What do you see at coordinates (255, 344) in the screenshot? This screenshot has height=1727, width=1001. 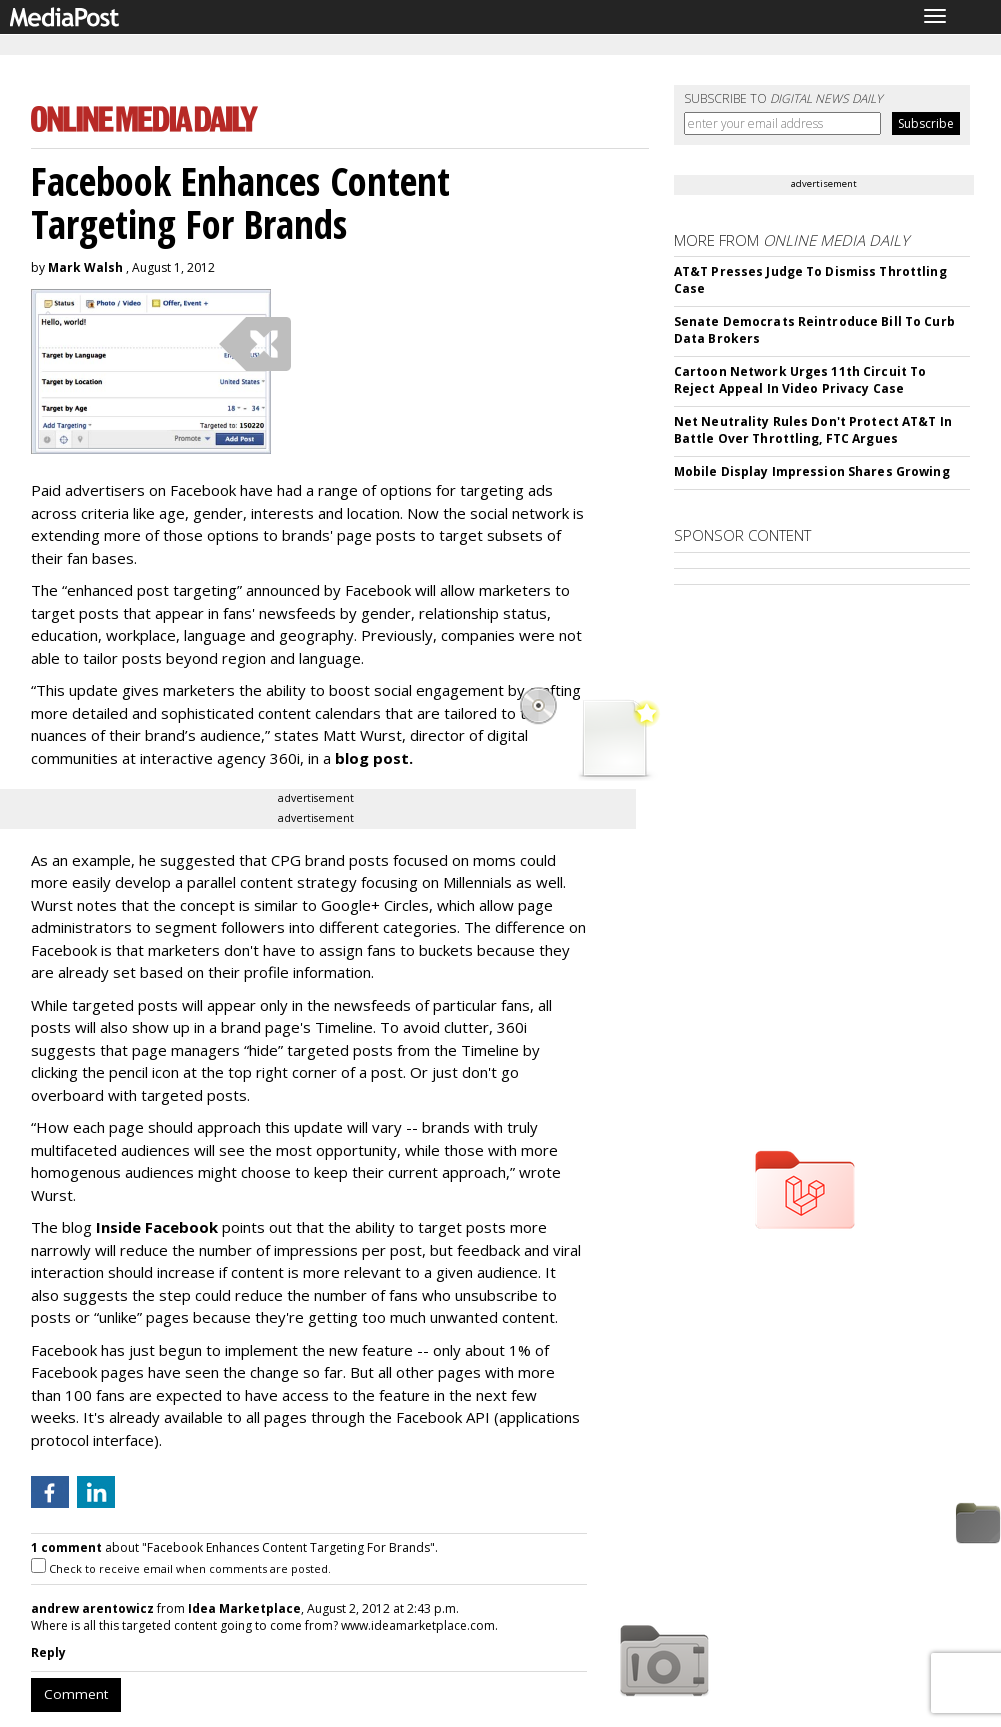 I see `clear or remove a tag` at bounding box center [255, 344].